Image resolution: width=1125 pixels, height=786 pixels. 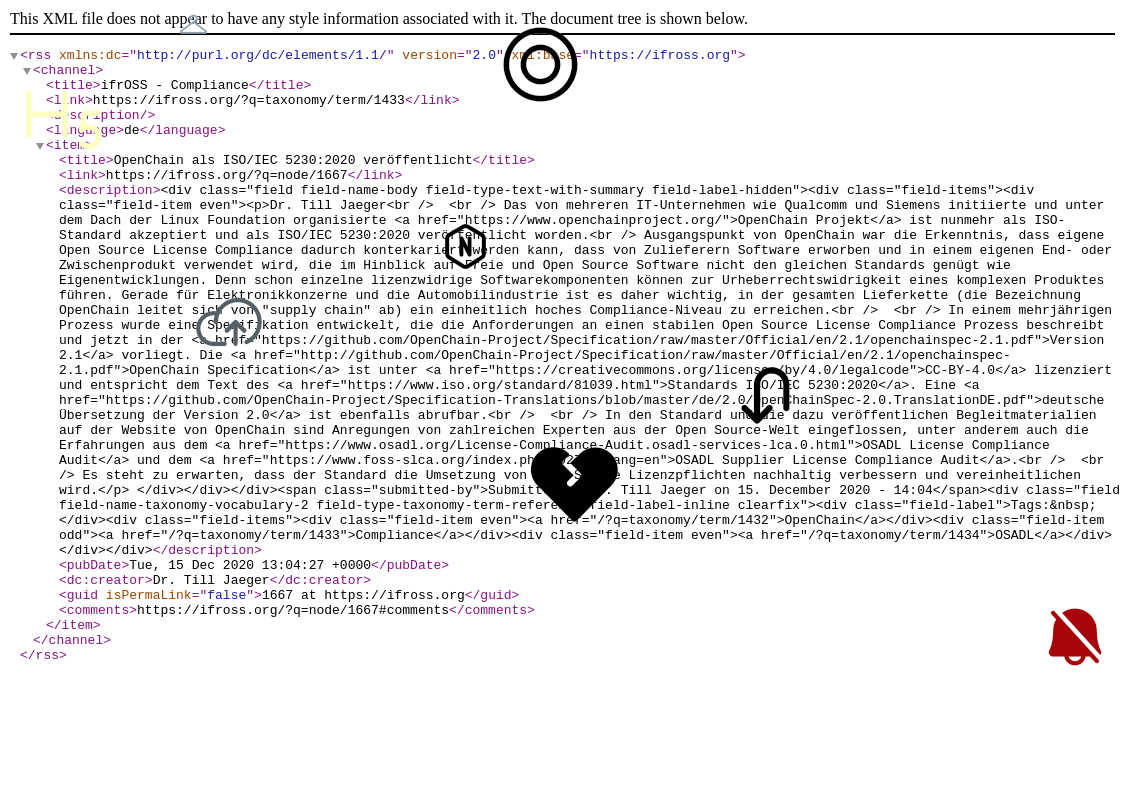 What do you see at coordinates (465, 246) in the screenshot?
I see `indicates a node or network element` at bounding box center [465, 246].